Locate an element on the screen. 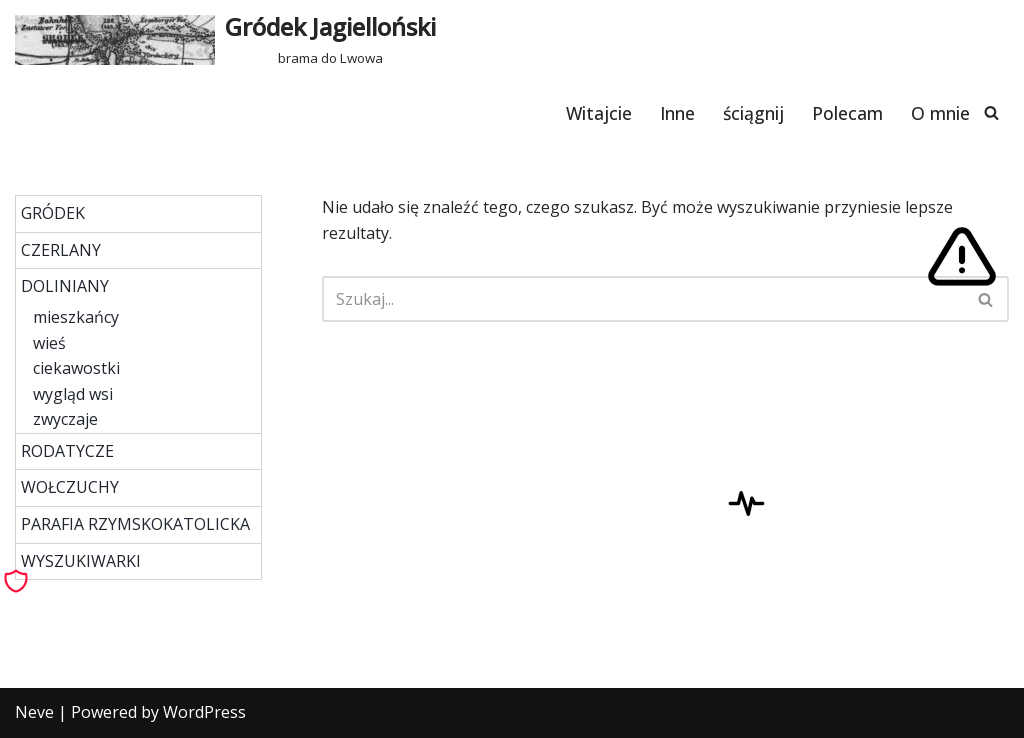  access security settings is located at coordinates (16, 581).